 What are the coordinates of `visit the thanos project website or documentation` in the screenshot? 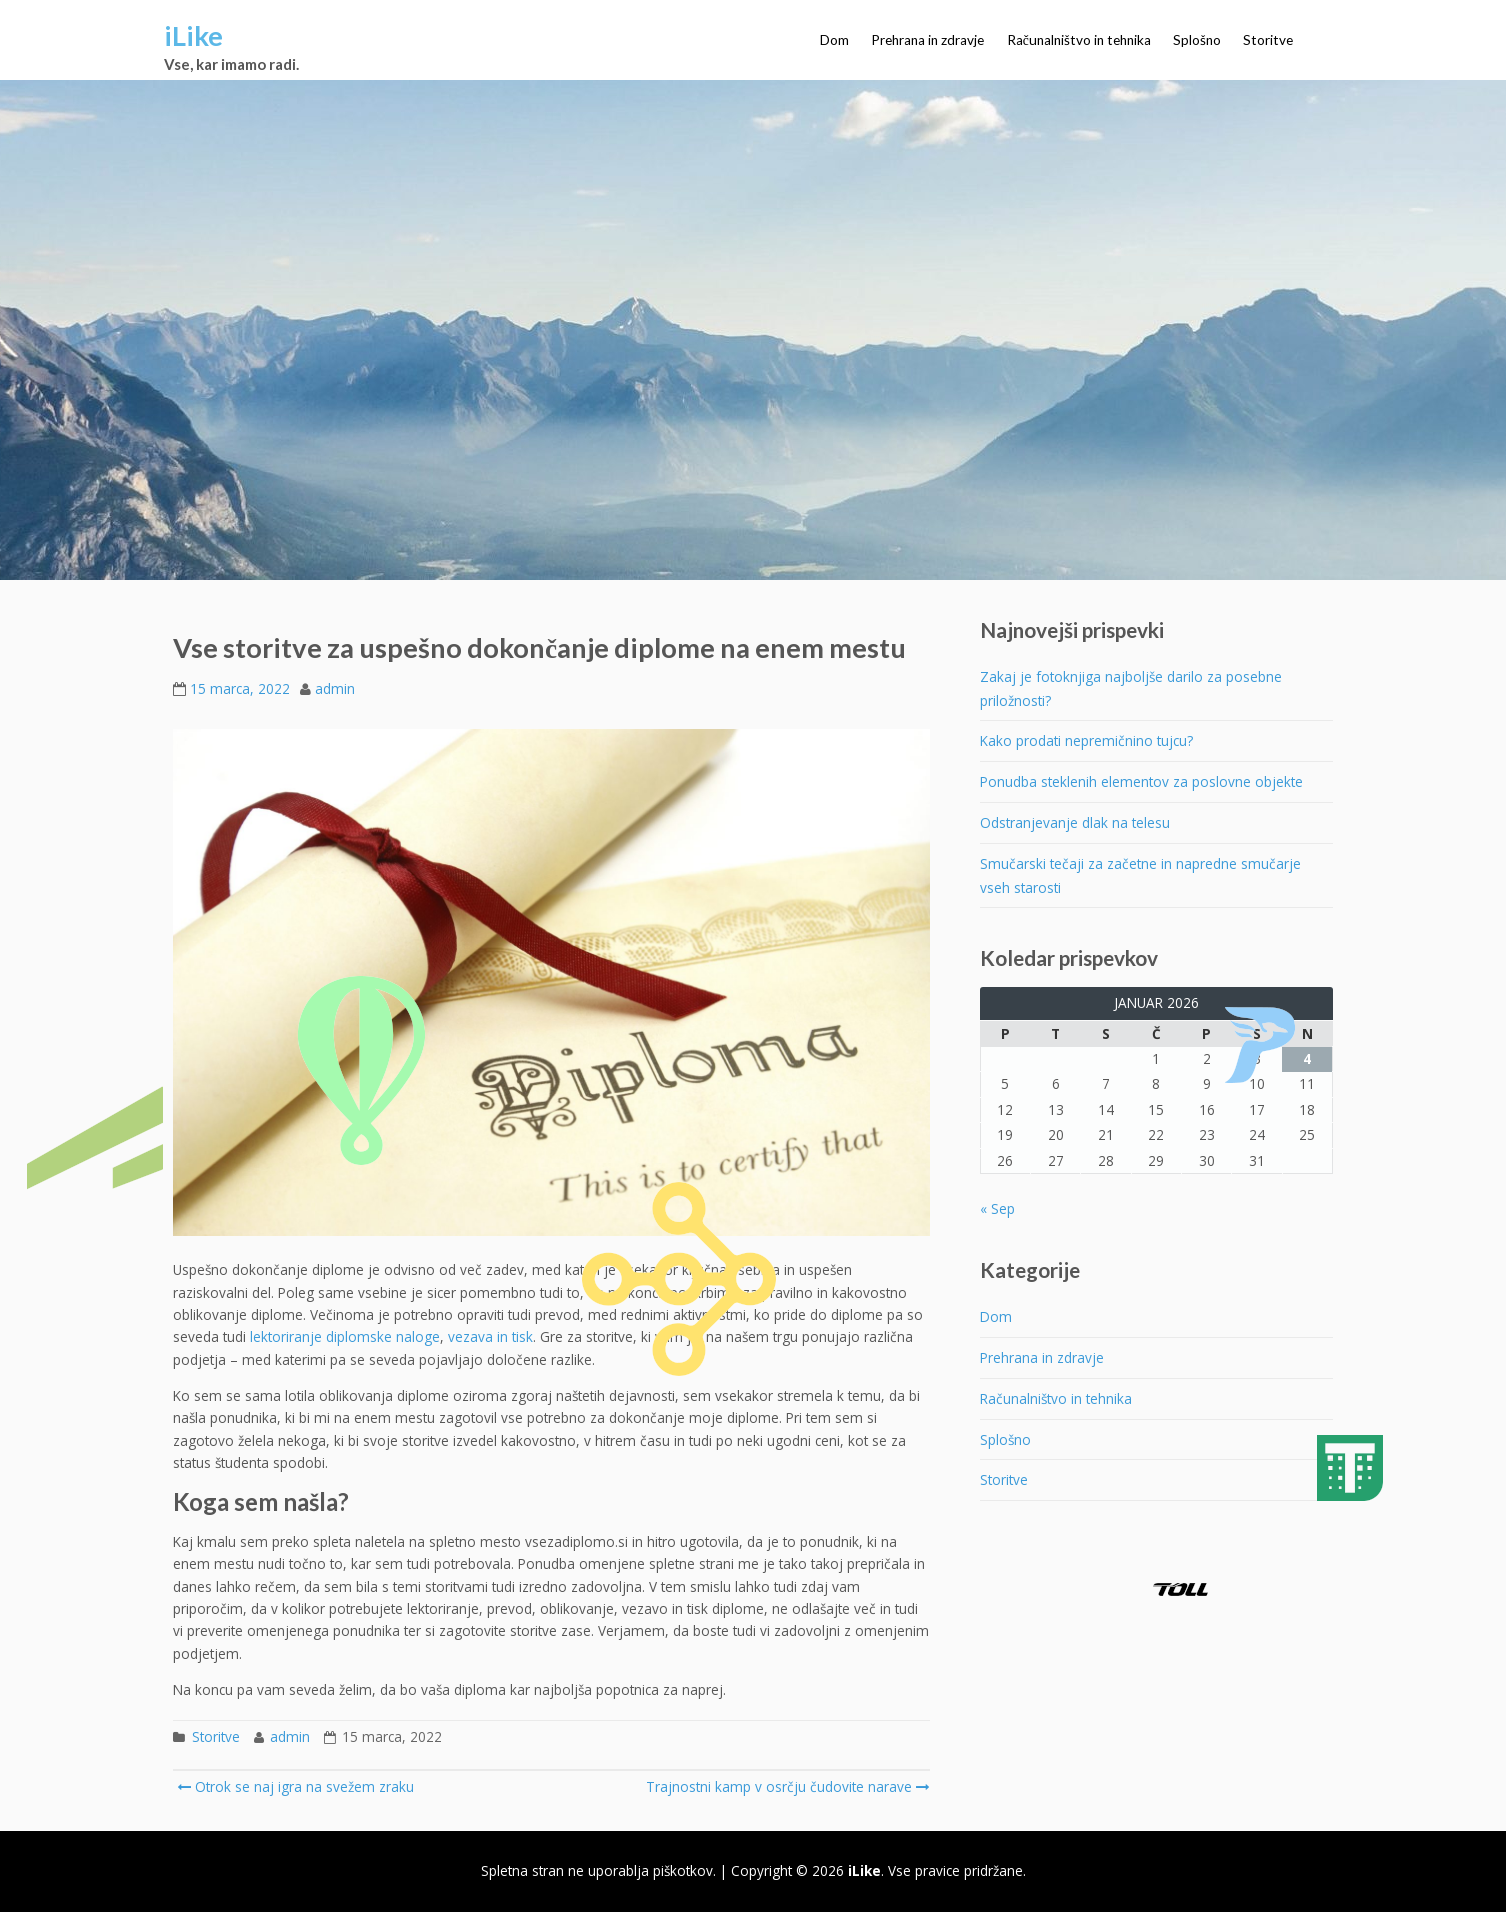 It's located at (1350, 1468).